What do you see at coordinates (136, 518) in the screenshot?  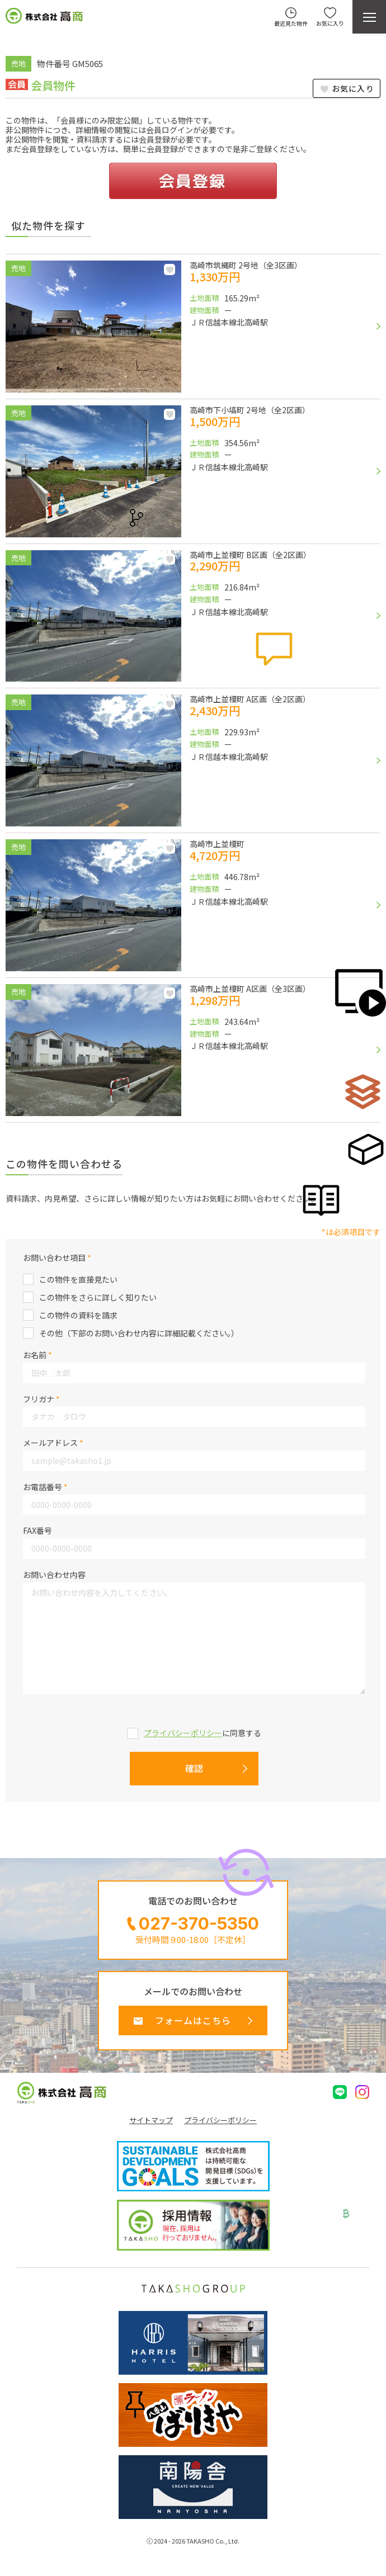 I see `access source control or version history` at bounding box center [136, 518].